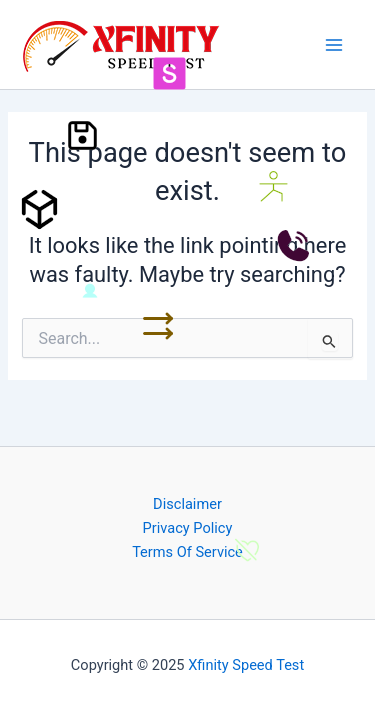  I want to click on make a phone call, so click(294, 245).